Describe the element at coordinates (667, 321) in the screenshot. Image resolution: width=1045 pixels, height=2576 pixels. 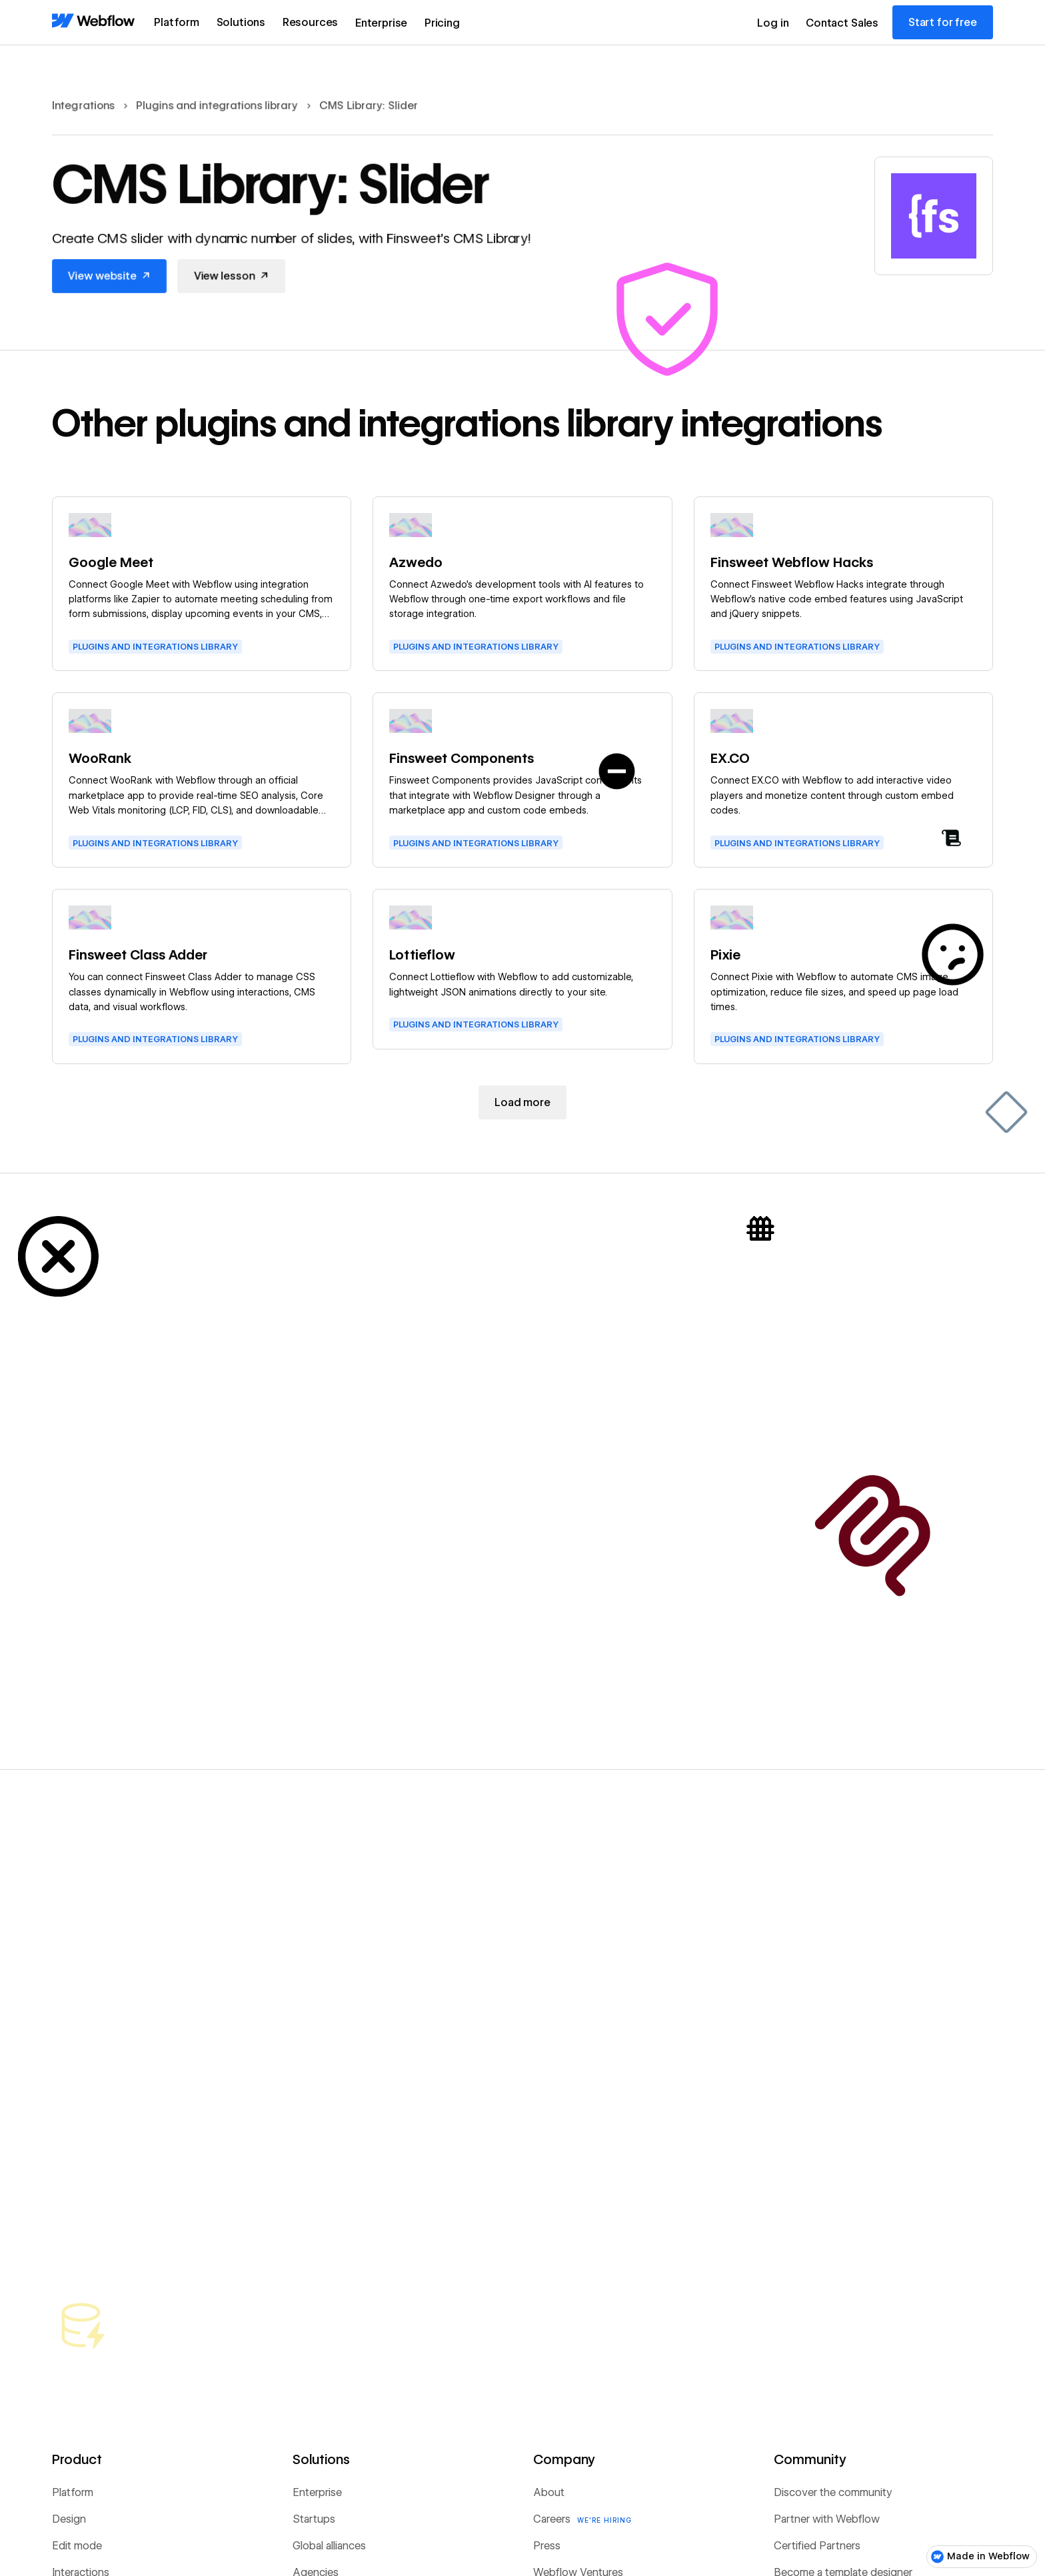
I see `indicates verified security or protection status` at that location.